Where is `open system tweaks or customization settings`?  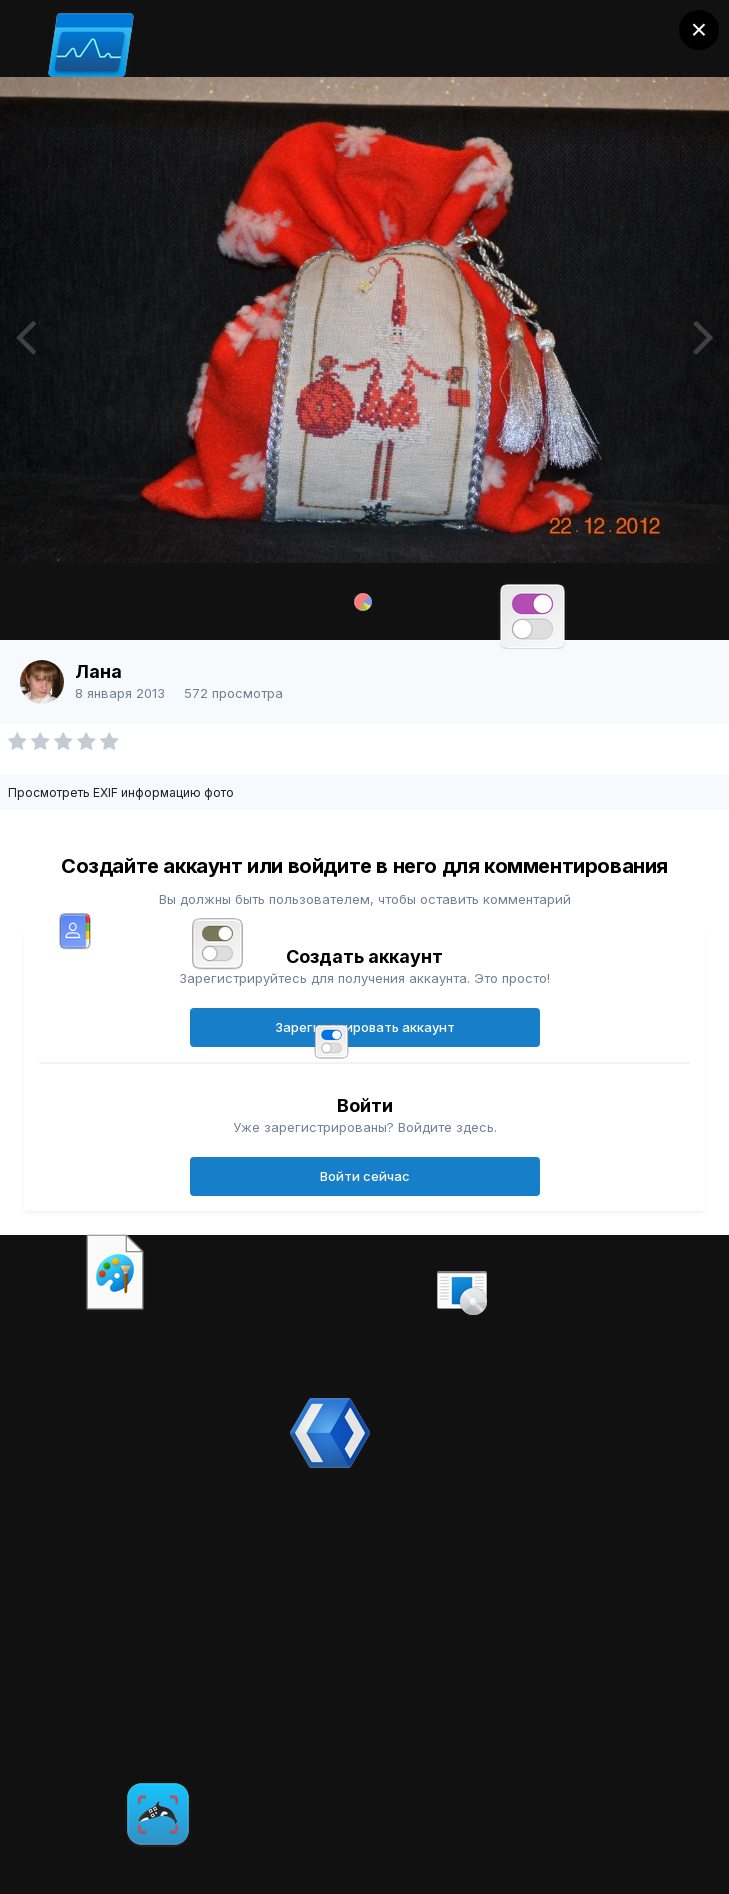 open system tweaks or customization settings is located at coordinates (217, 943).